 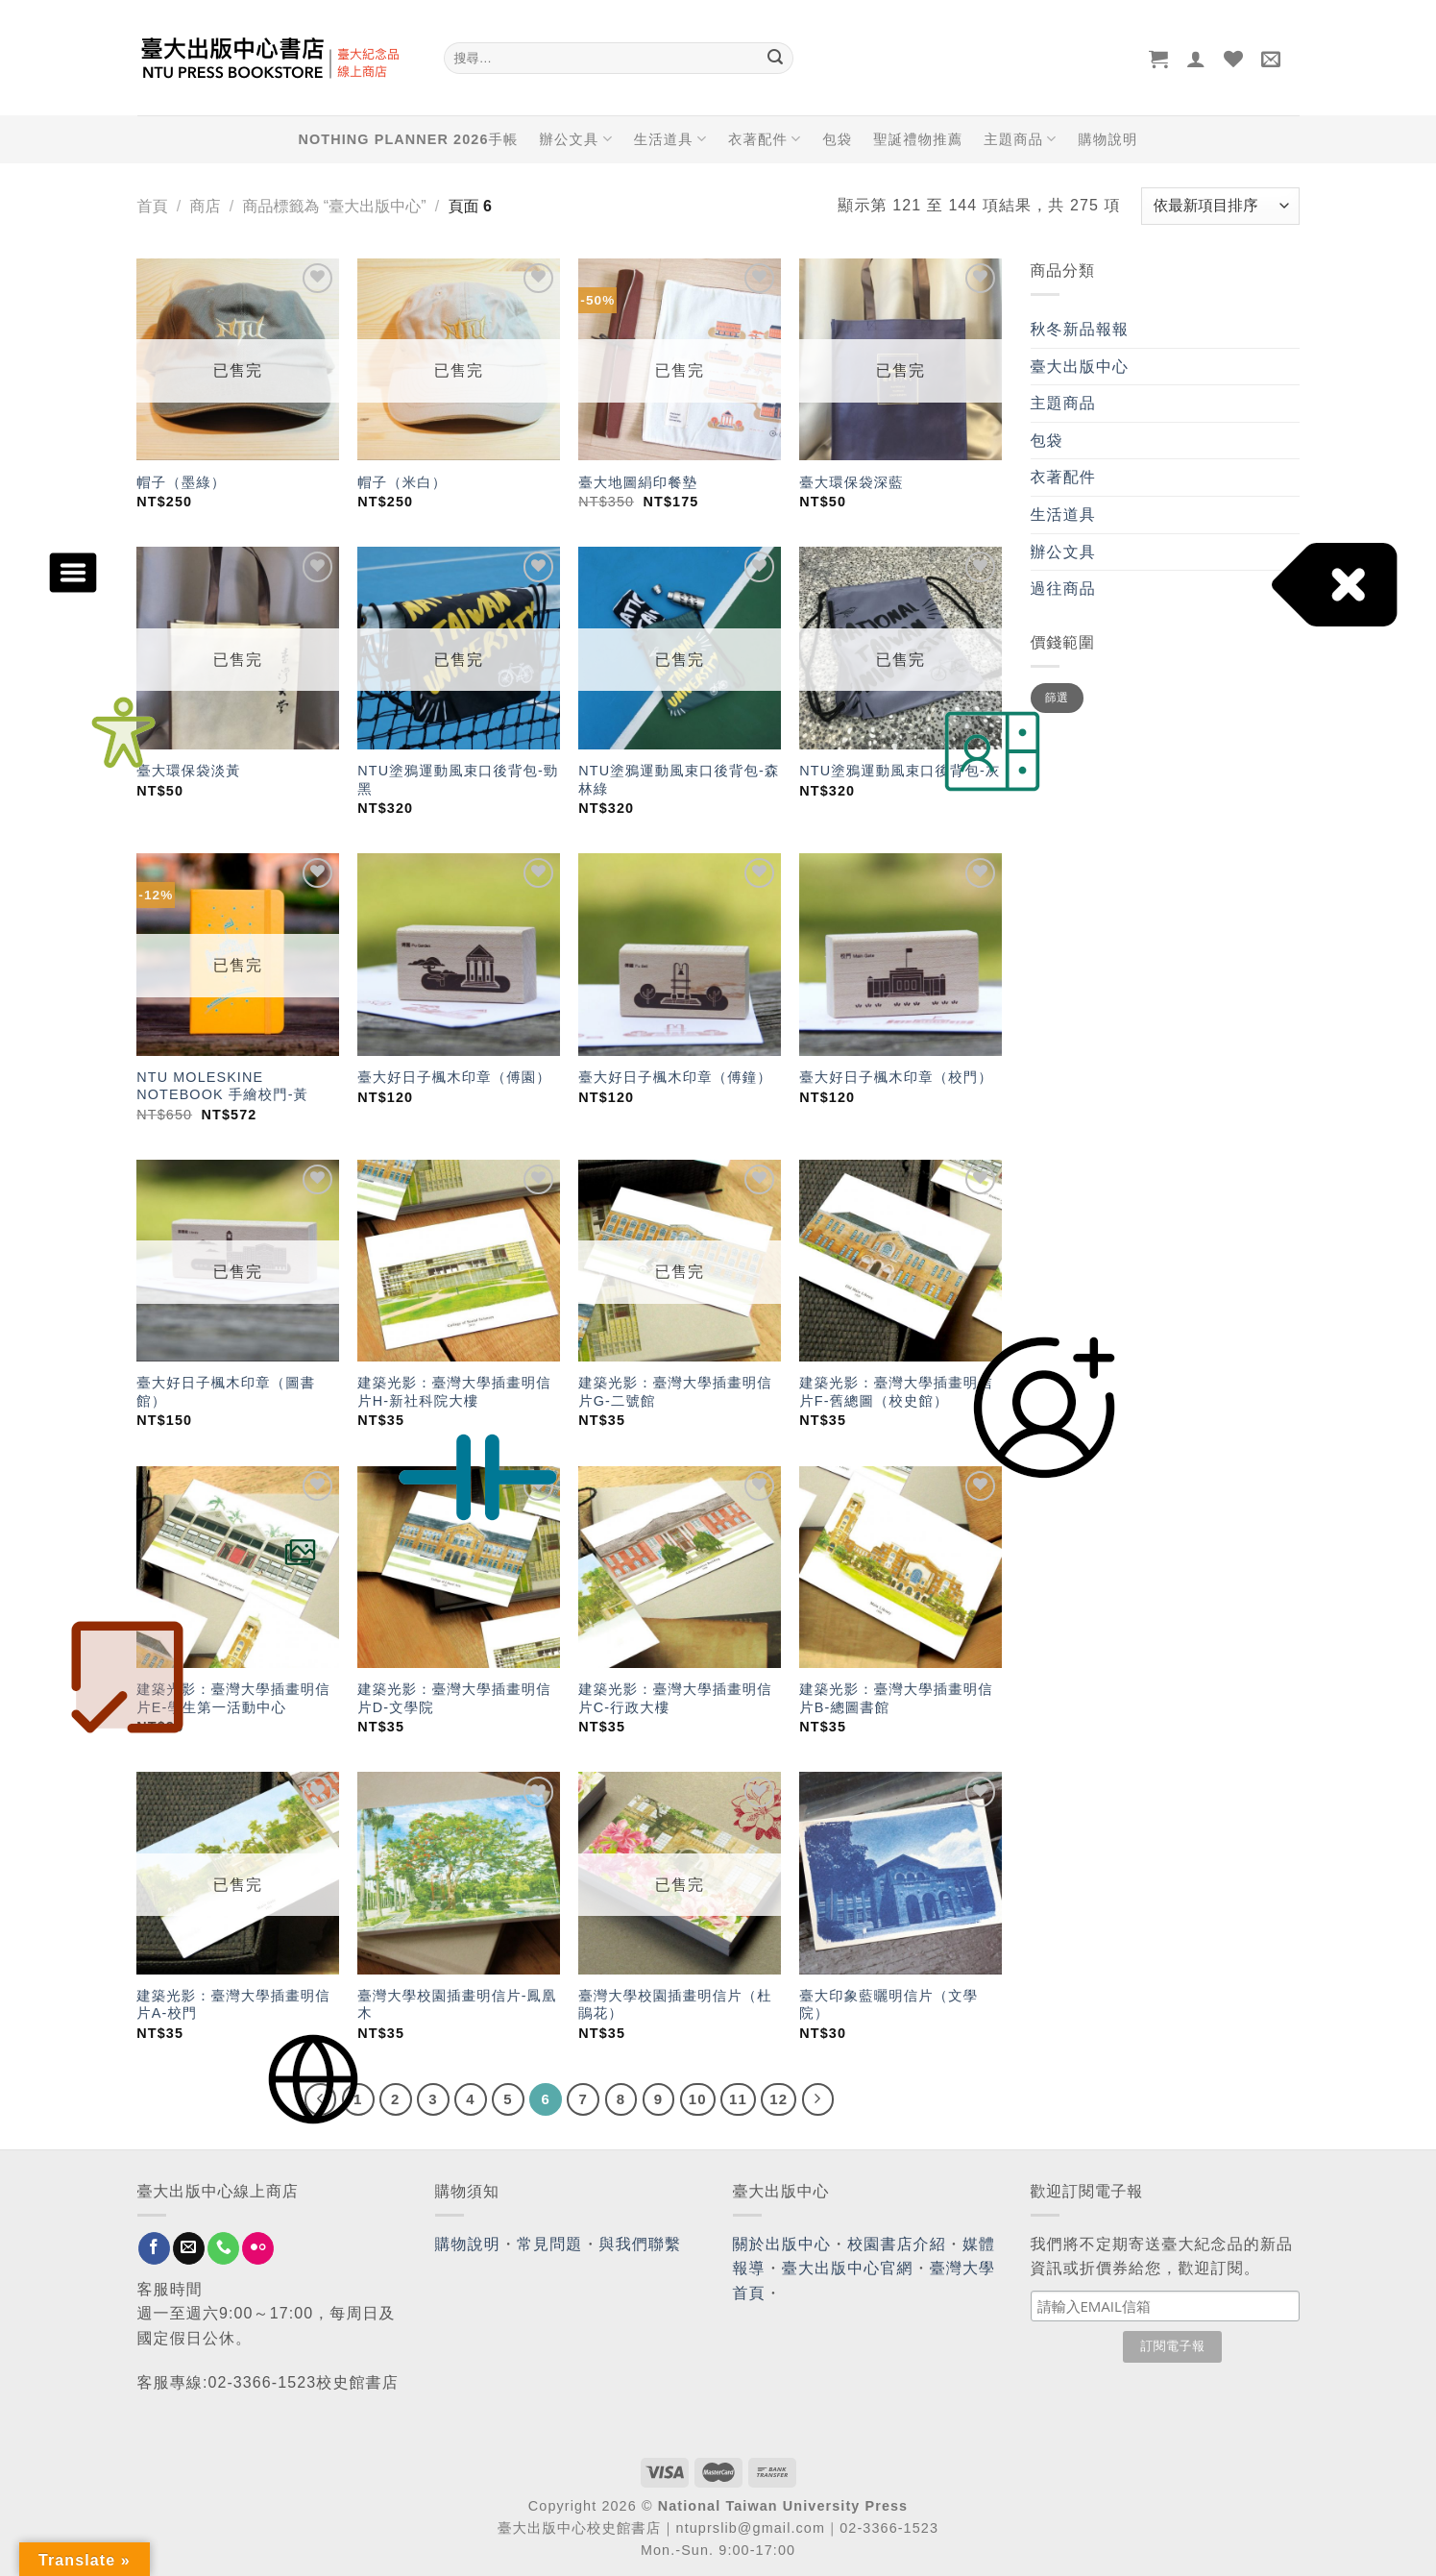 I want to click on accessibility settings or features, so click(x=123, y=733).